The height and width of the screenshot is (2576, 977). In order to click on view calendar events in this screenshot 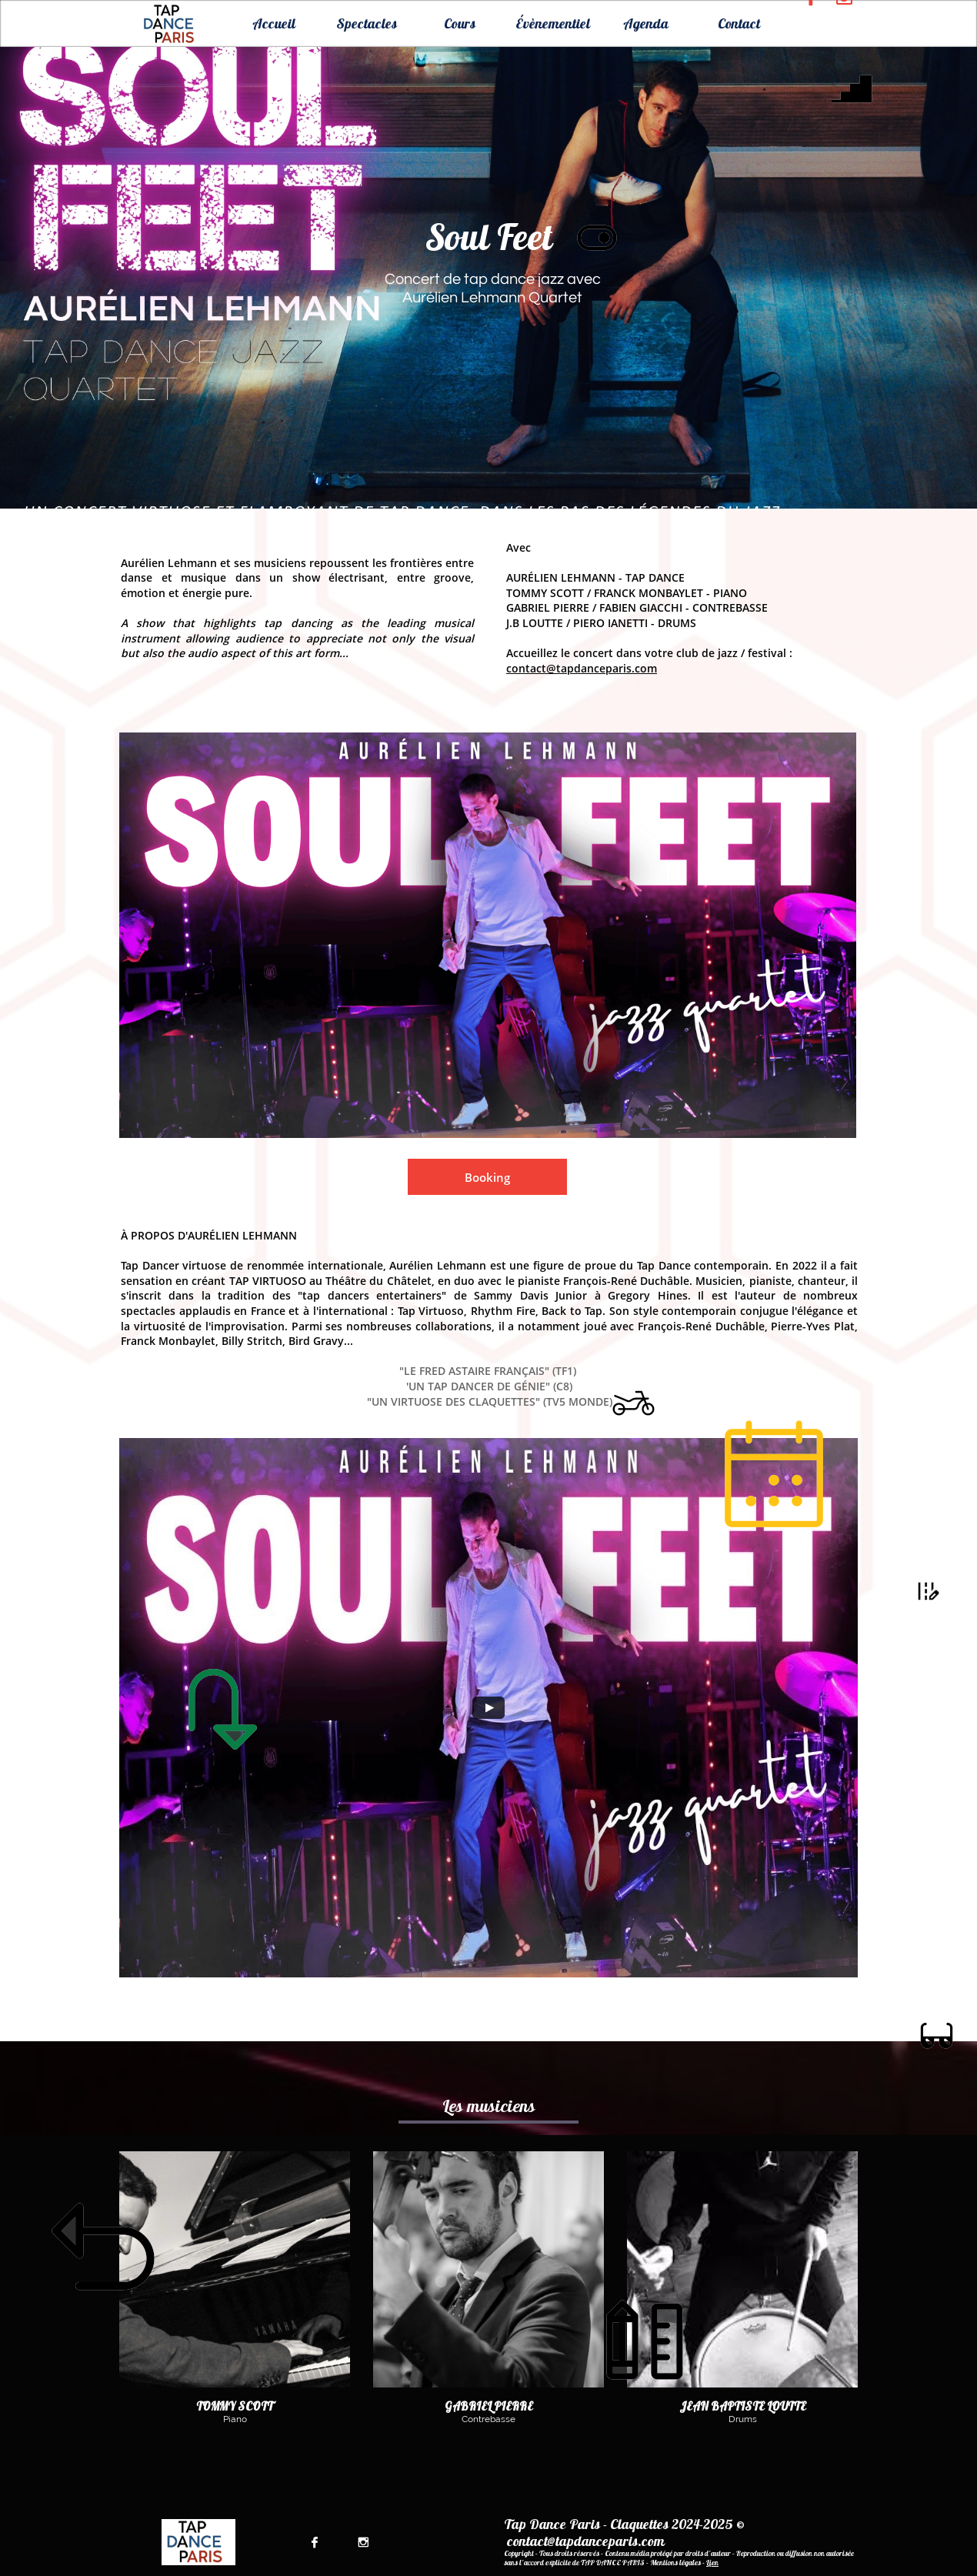, I will do `click(774, 1478)`.